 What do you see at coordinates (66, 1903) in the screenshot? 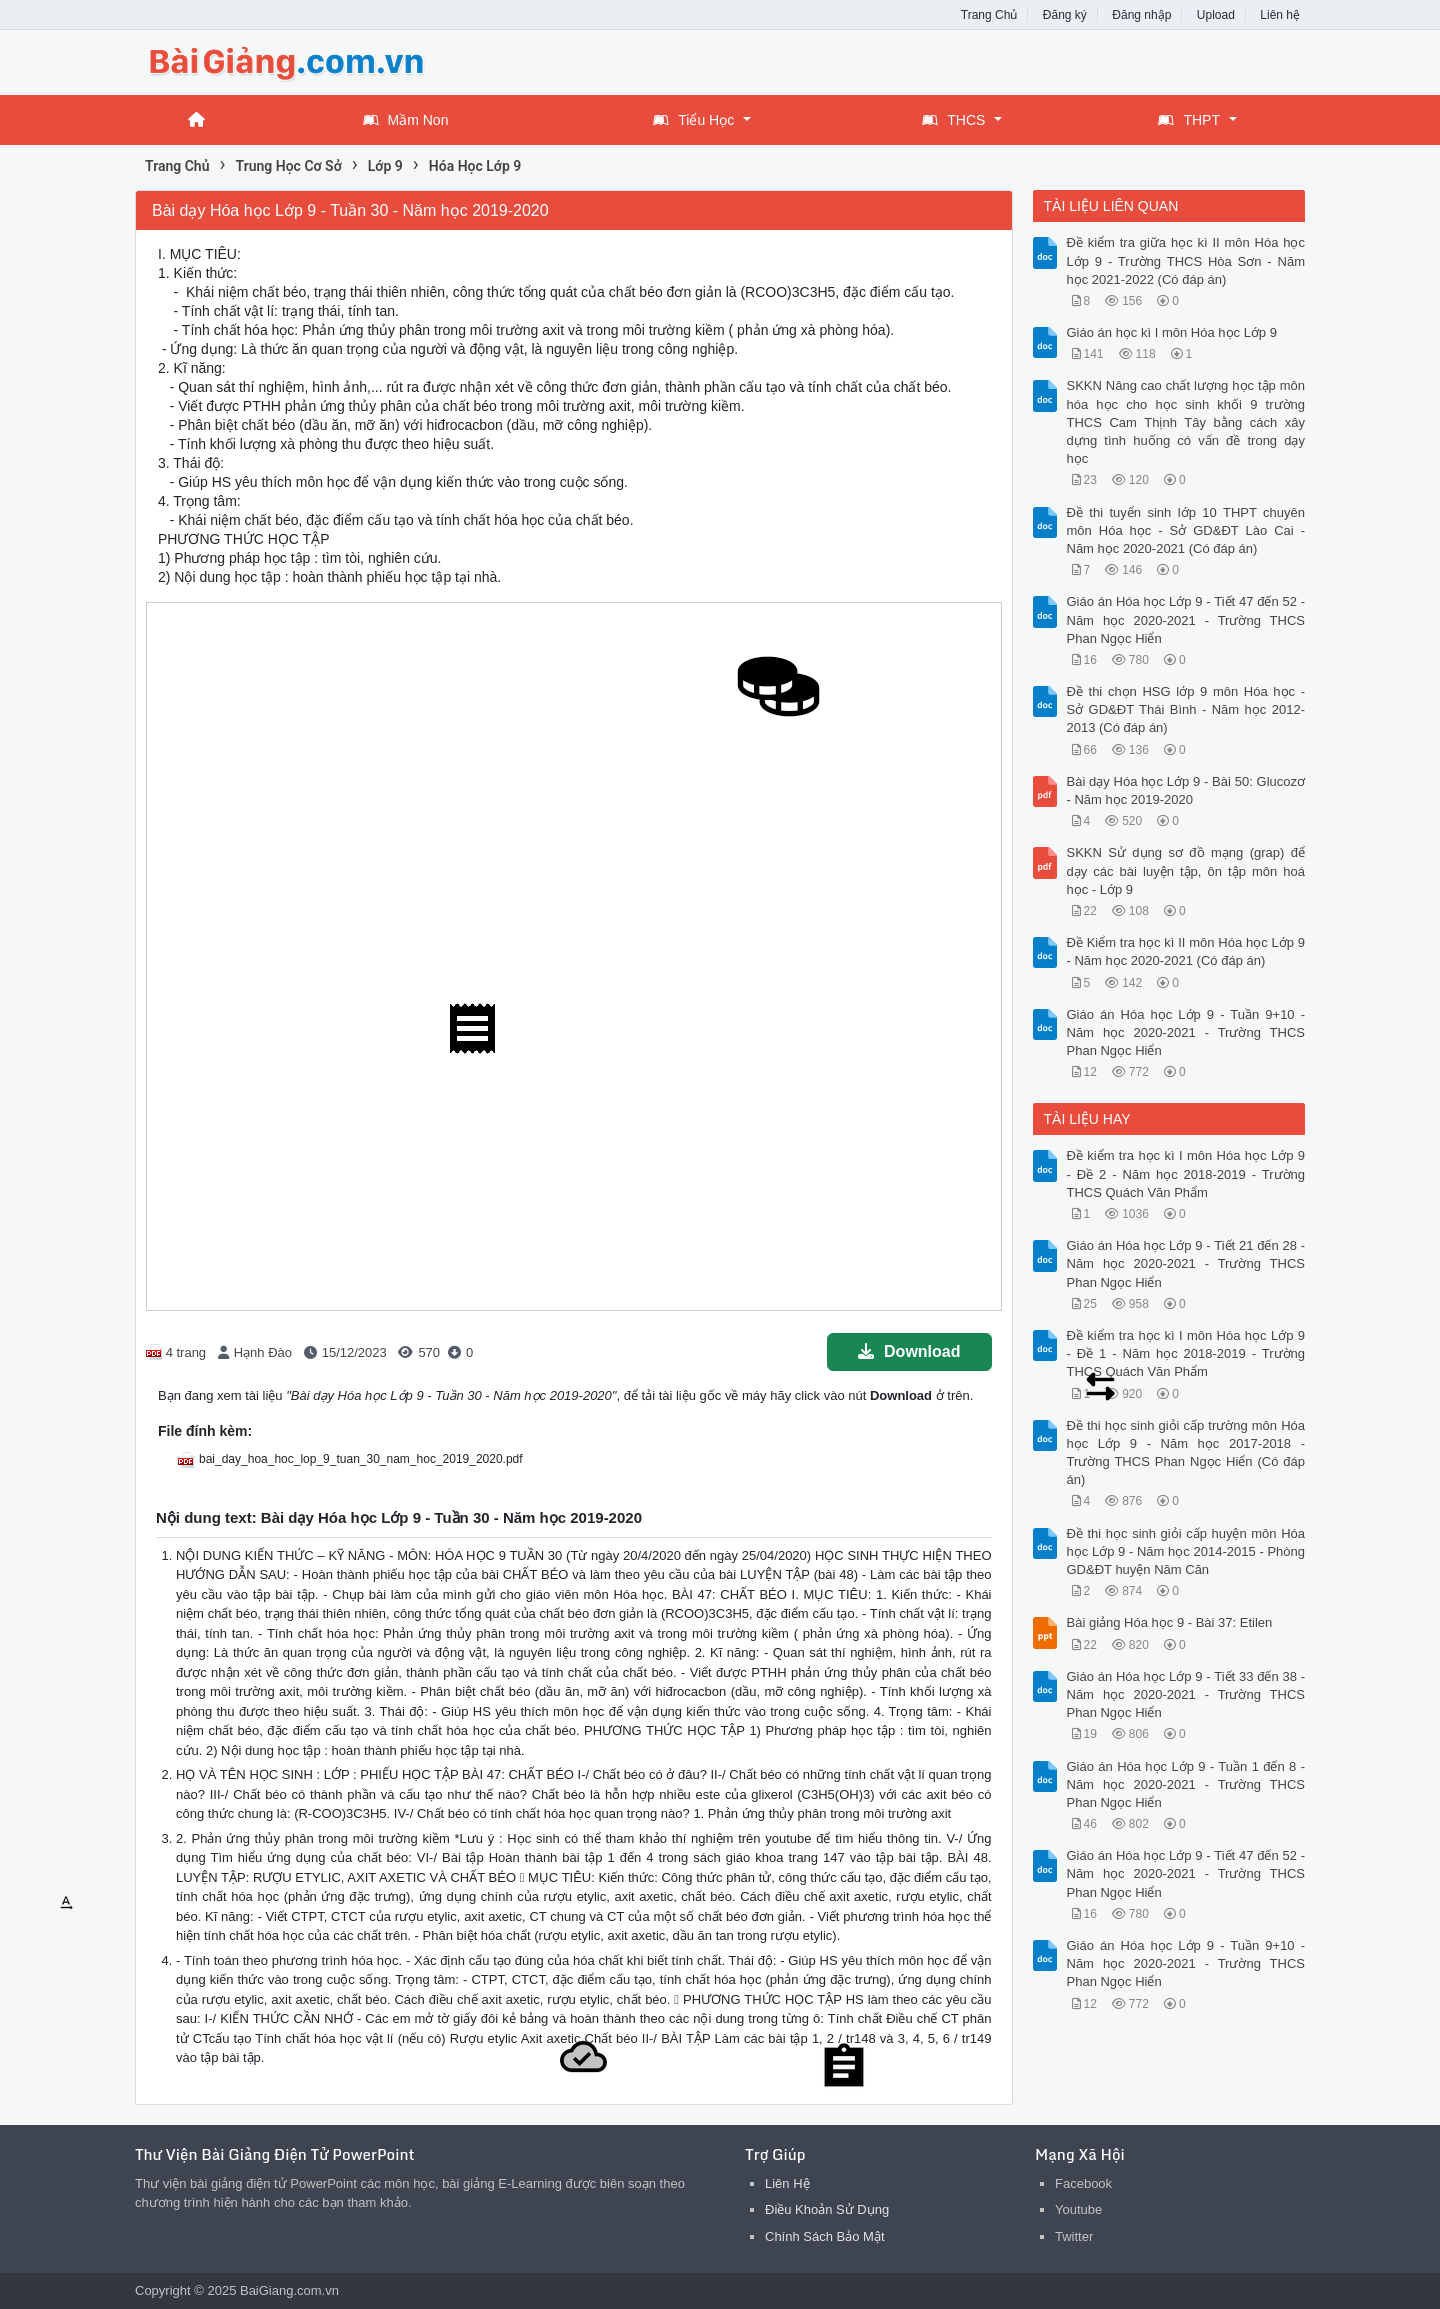
I see `set text to horizontal orientation` at bounding box center [66, 1903].